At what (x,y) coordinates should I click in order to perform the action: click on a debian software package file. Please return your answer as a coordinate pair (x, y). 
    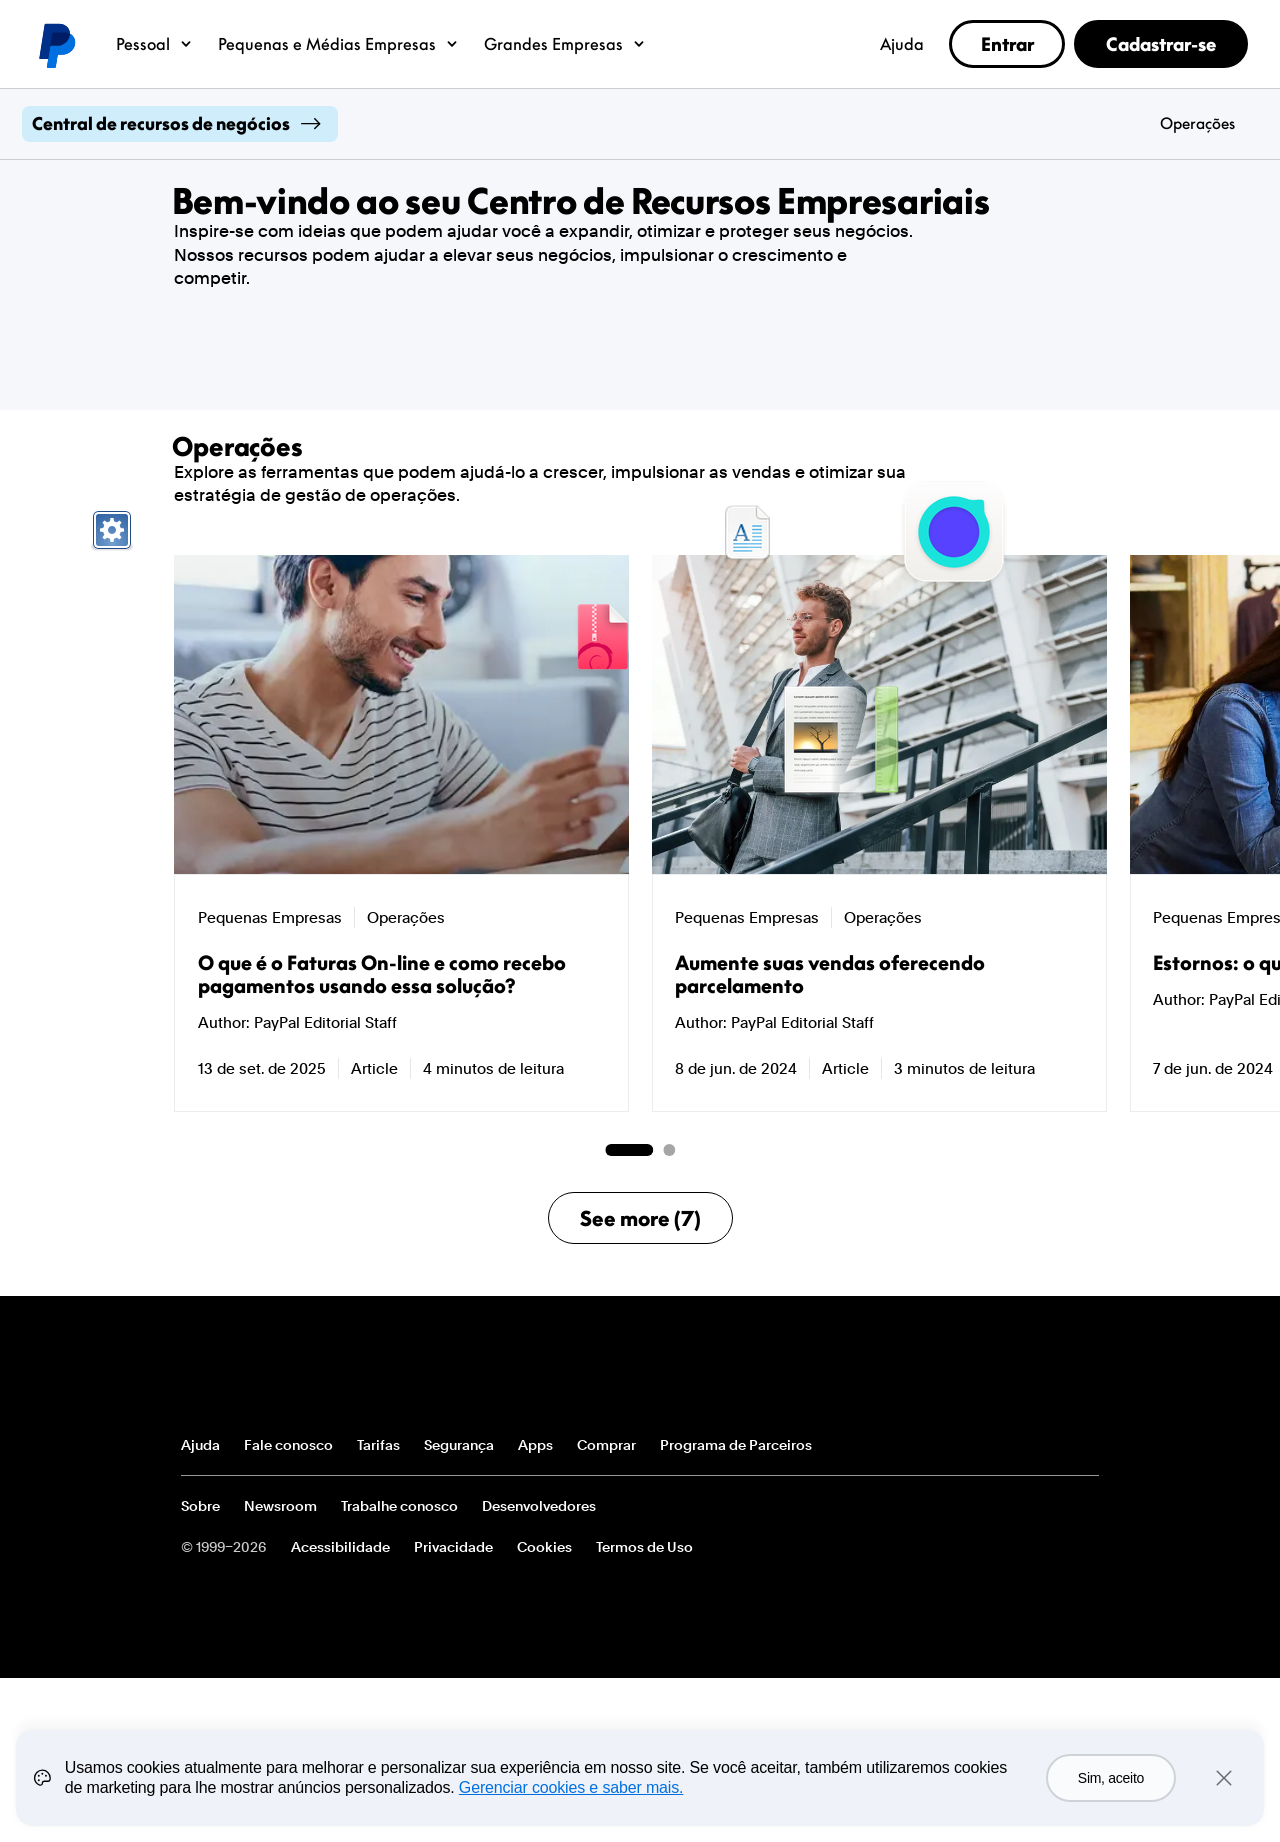
    Looking at the image, I should click on (603, 638).